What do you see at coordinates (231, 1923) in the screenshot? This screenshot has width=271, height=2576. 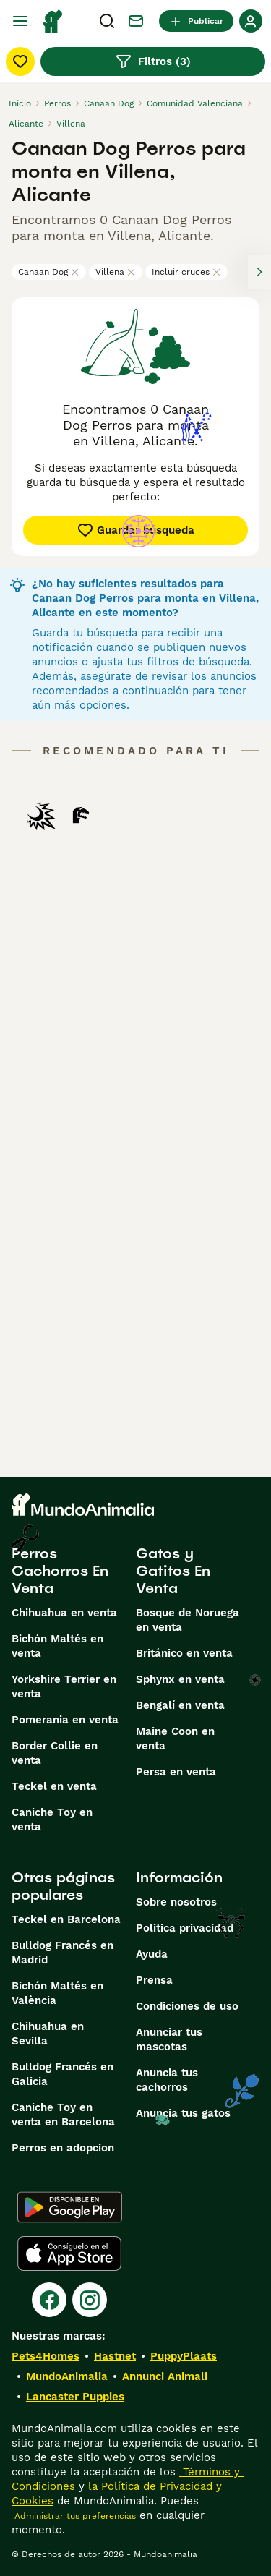 I see `track your drone delivery status` at bounding box center [231, 1923].